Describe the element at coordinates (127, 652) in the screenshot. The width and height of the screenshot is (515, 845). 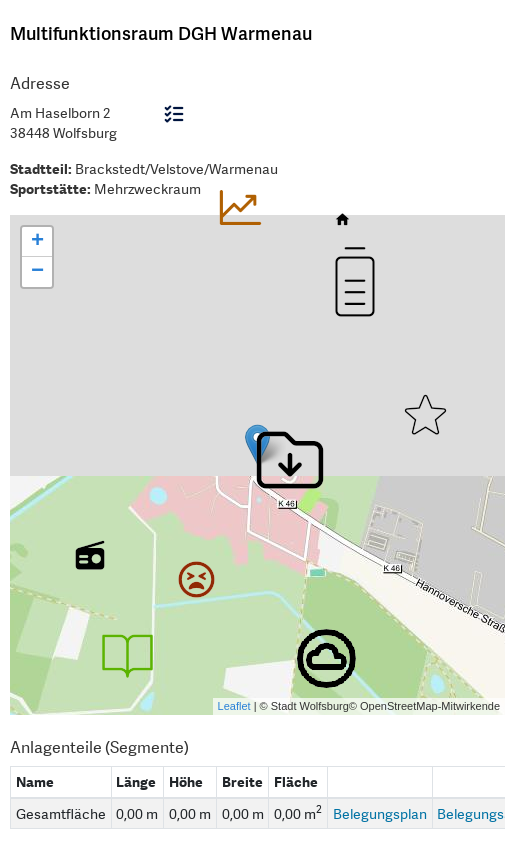
I see `open a book or reading view` at that location.